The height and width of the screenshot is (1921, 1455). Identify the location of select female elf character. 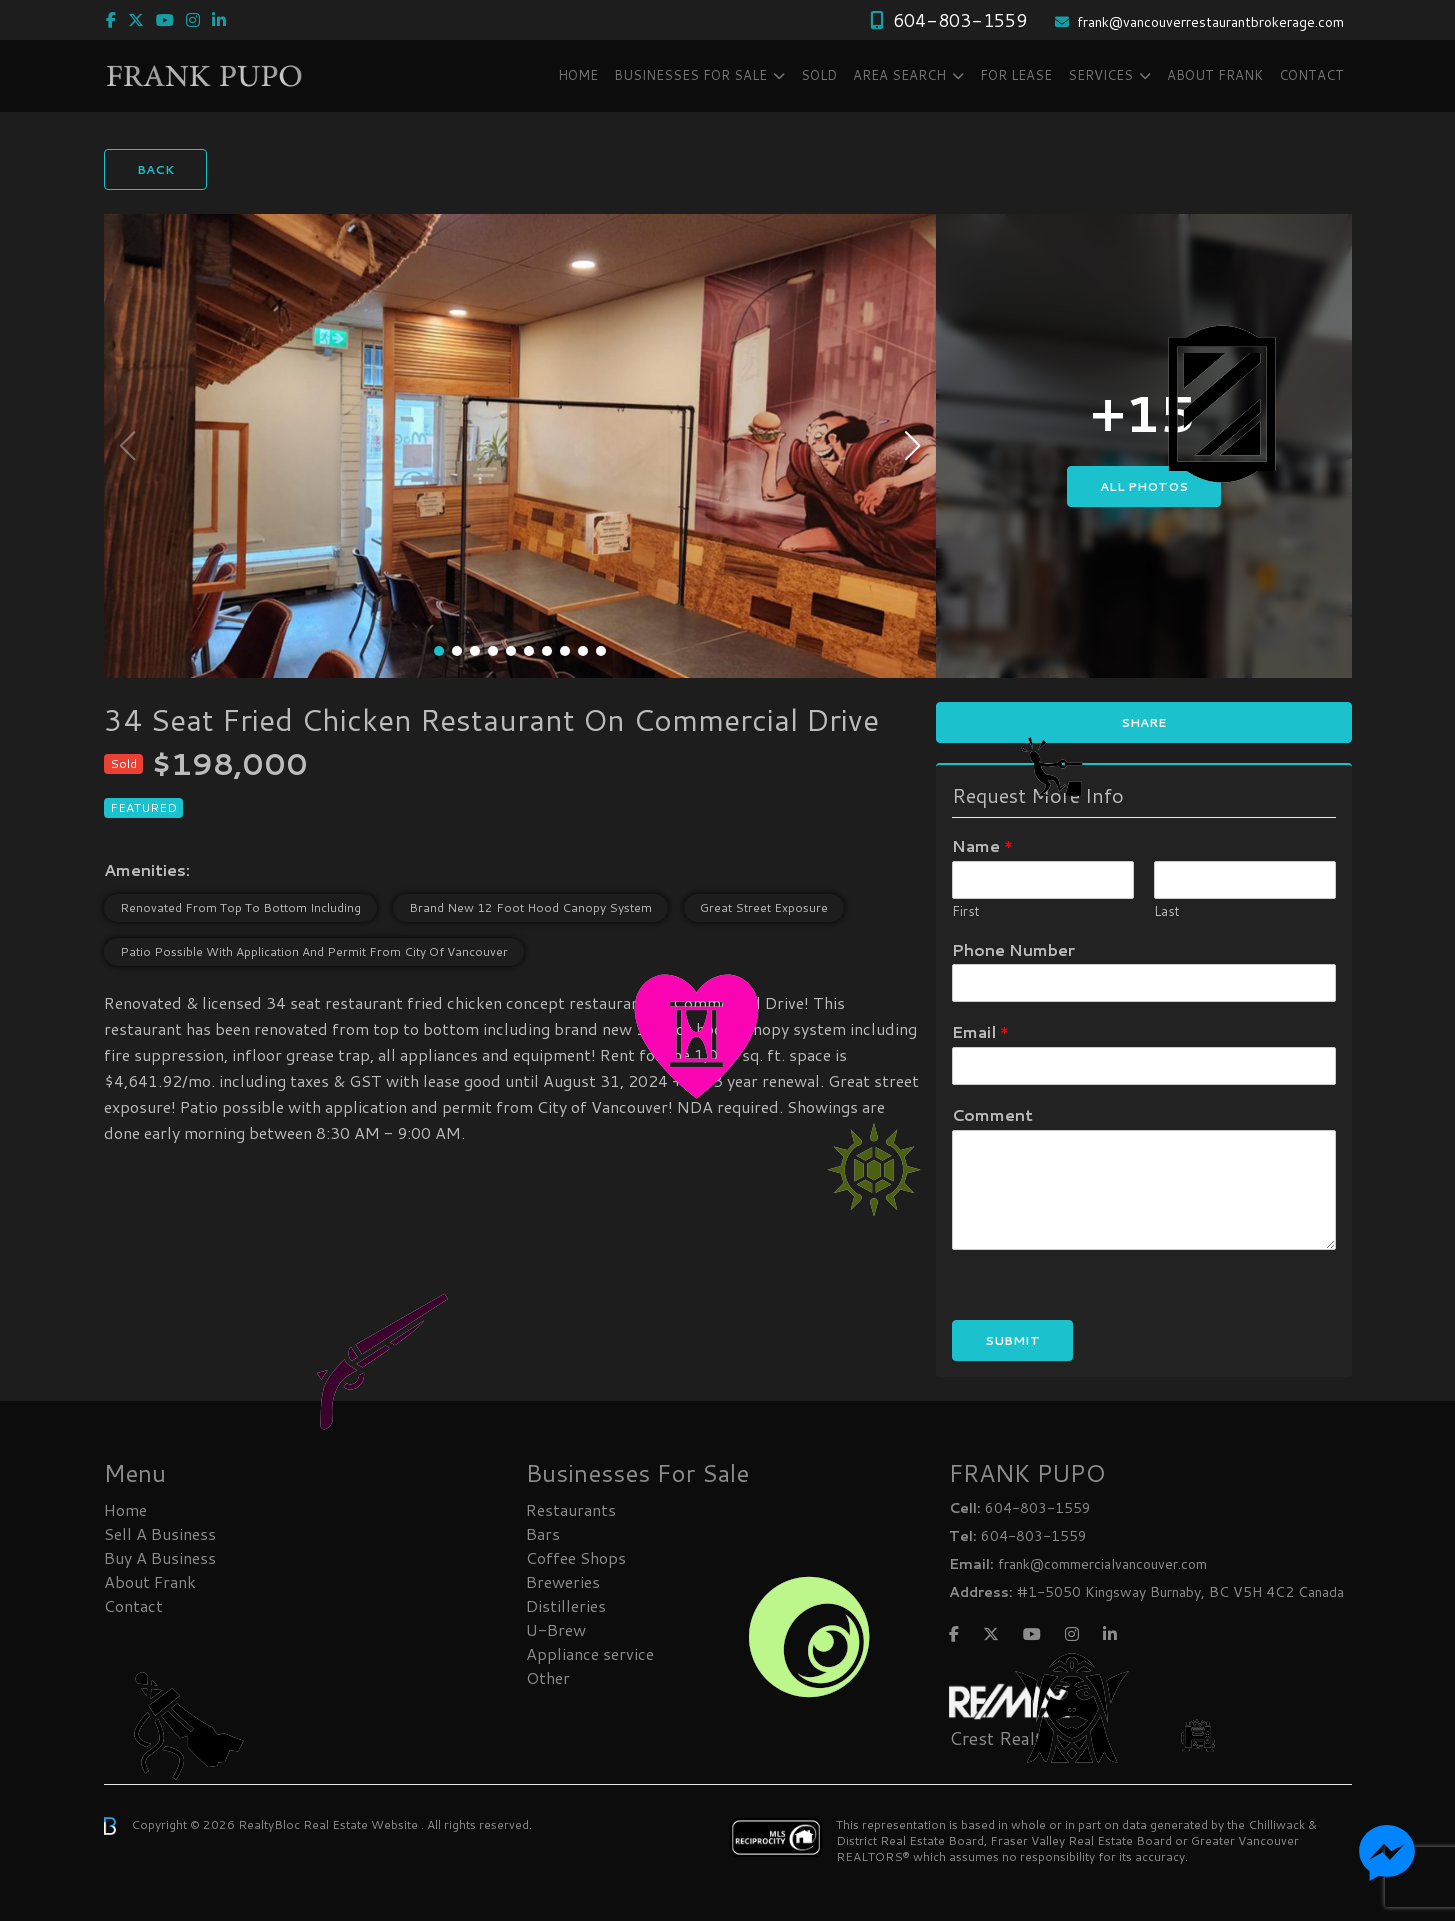
(1072, 1708).